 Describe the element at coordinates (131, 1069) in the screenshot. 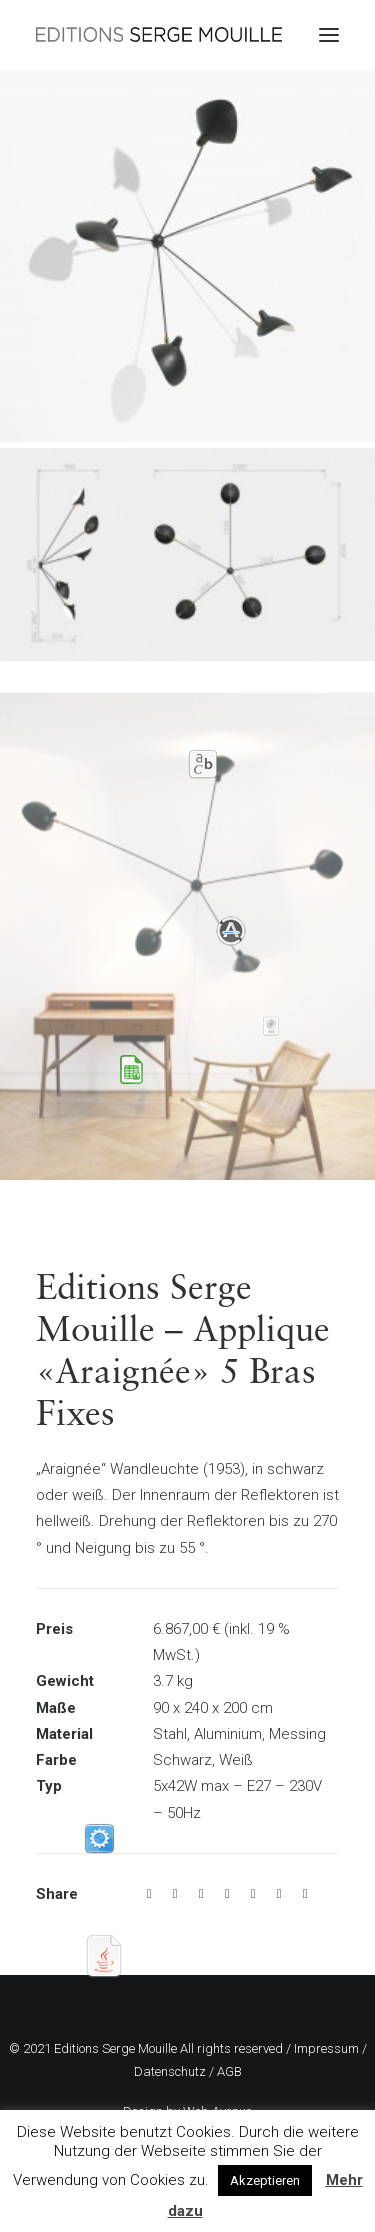

I see `open a libreoffice calc spreadsheet file` at that location.